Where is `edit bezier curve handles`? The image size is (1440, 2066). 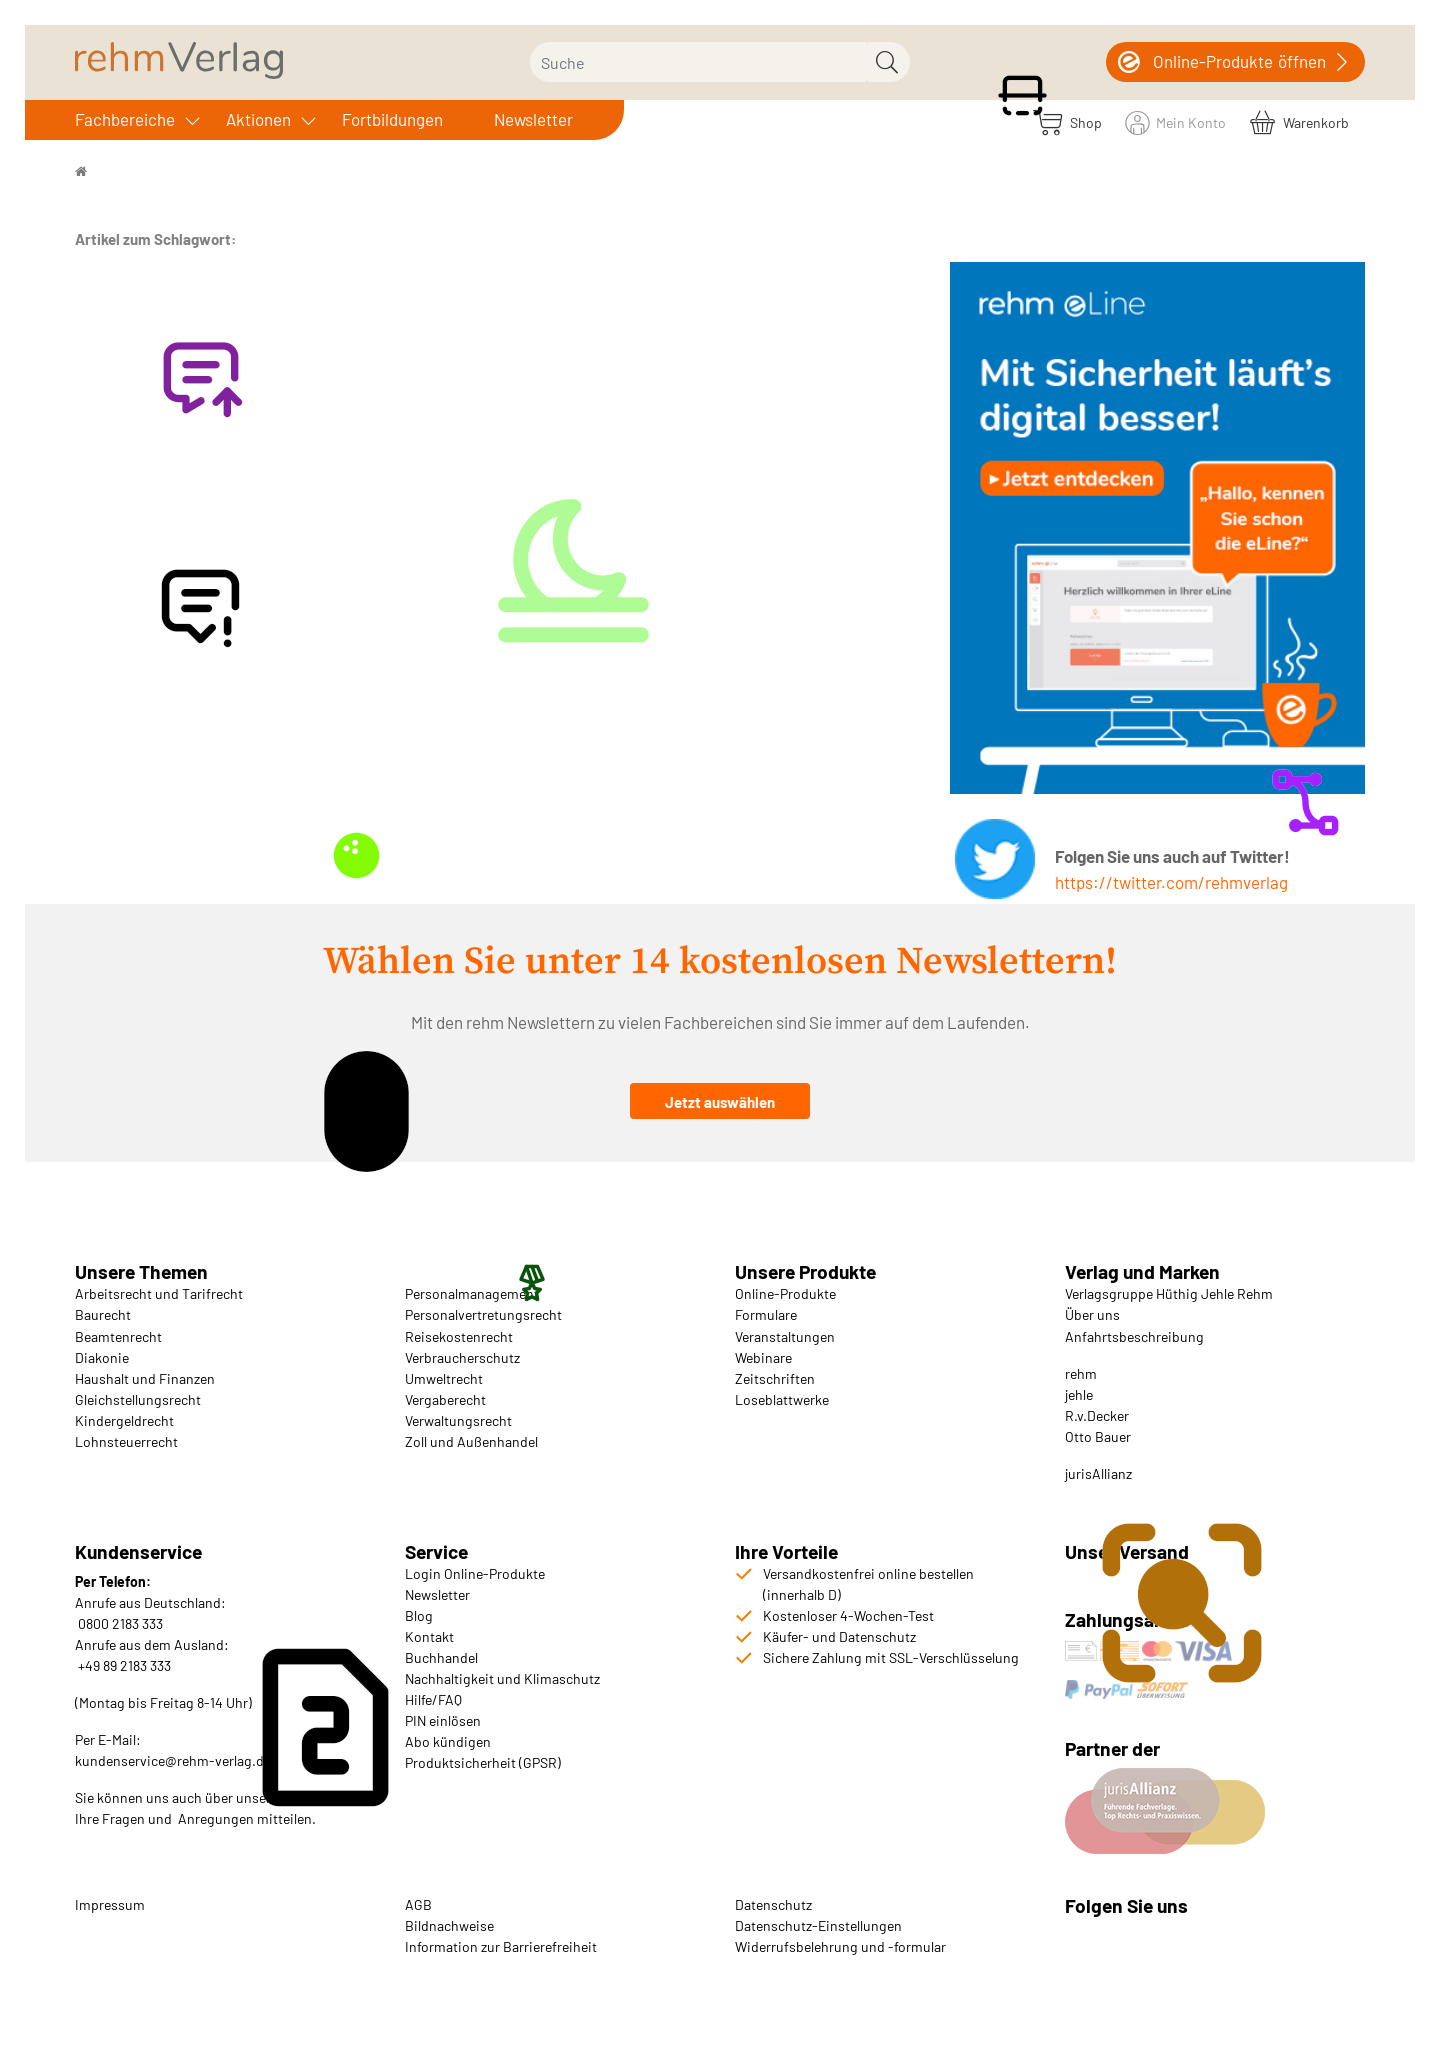
edit bezier curve handles is located at coordinates (1305, 802).